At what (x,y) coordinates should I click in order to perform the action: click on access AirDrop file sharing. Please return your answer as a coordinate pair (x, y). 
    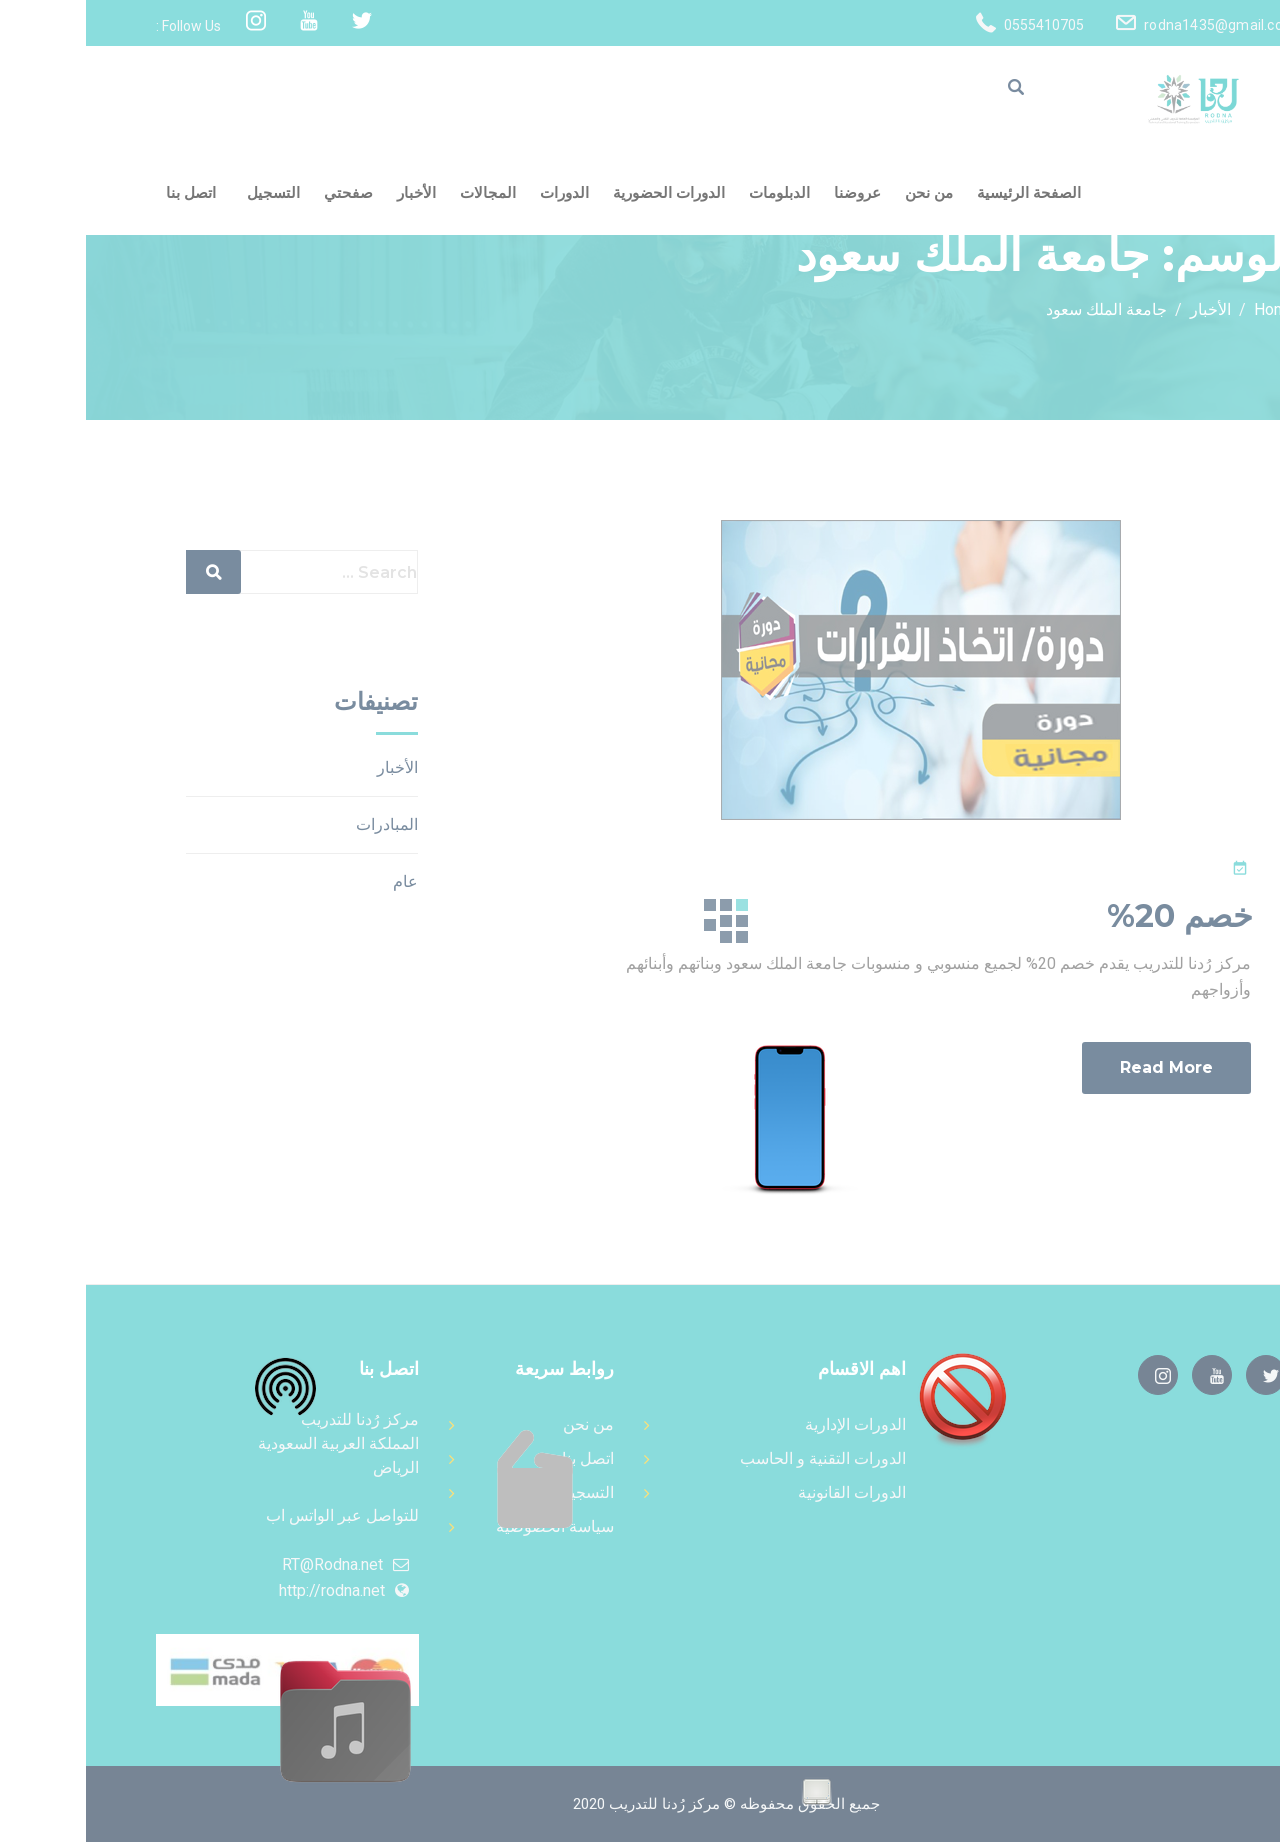
    Looking at the image, I should click on (285, 1386).